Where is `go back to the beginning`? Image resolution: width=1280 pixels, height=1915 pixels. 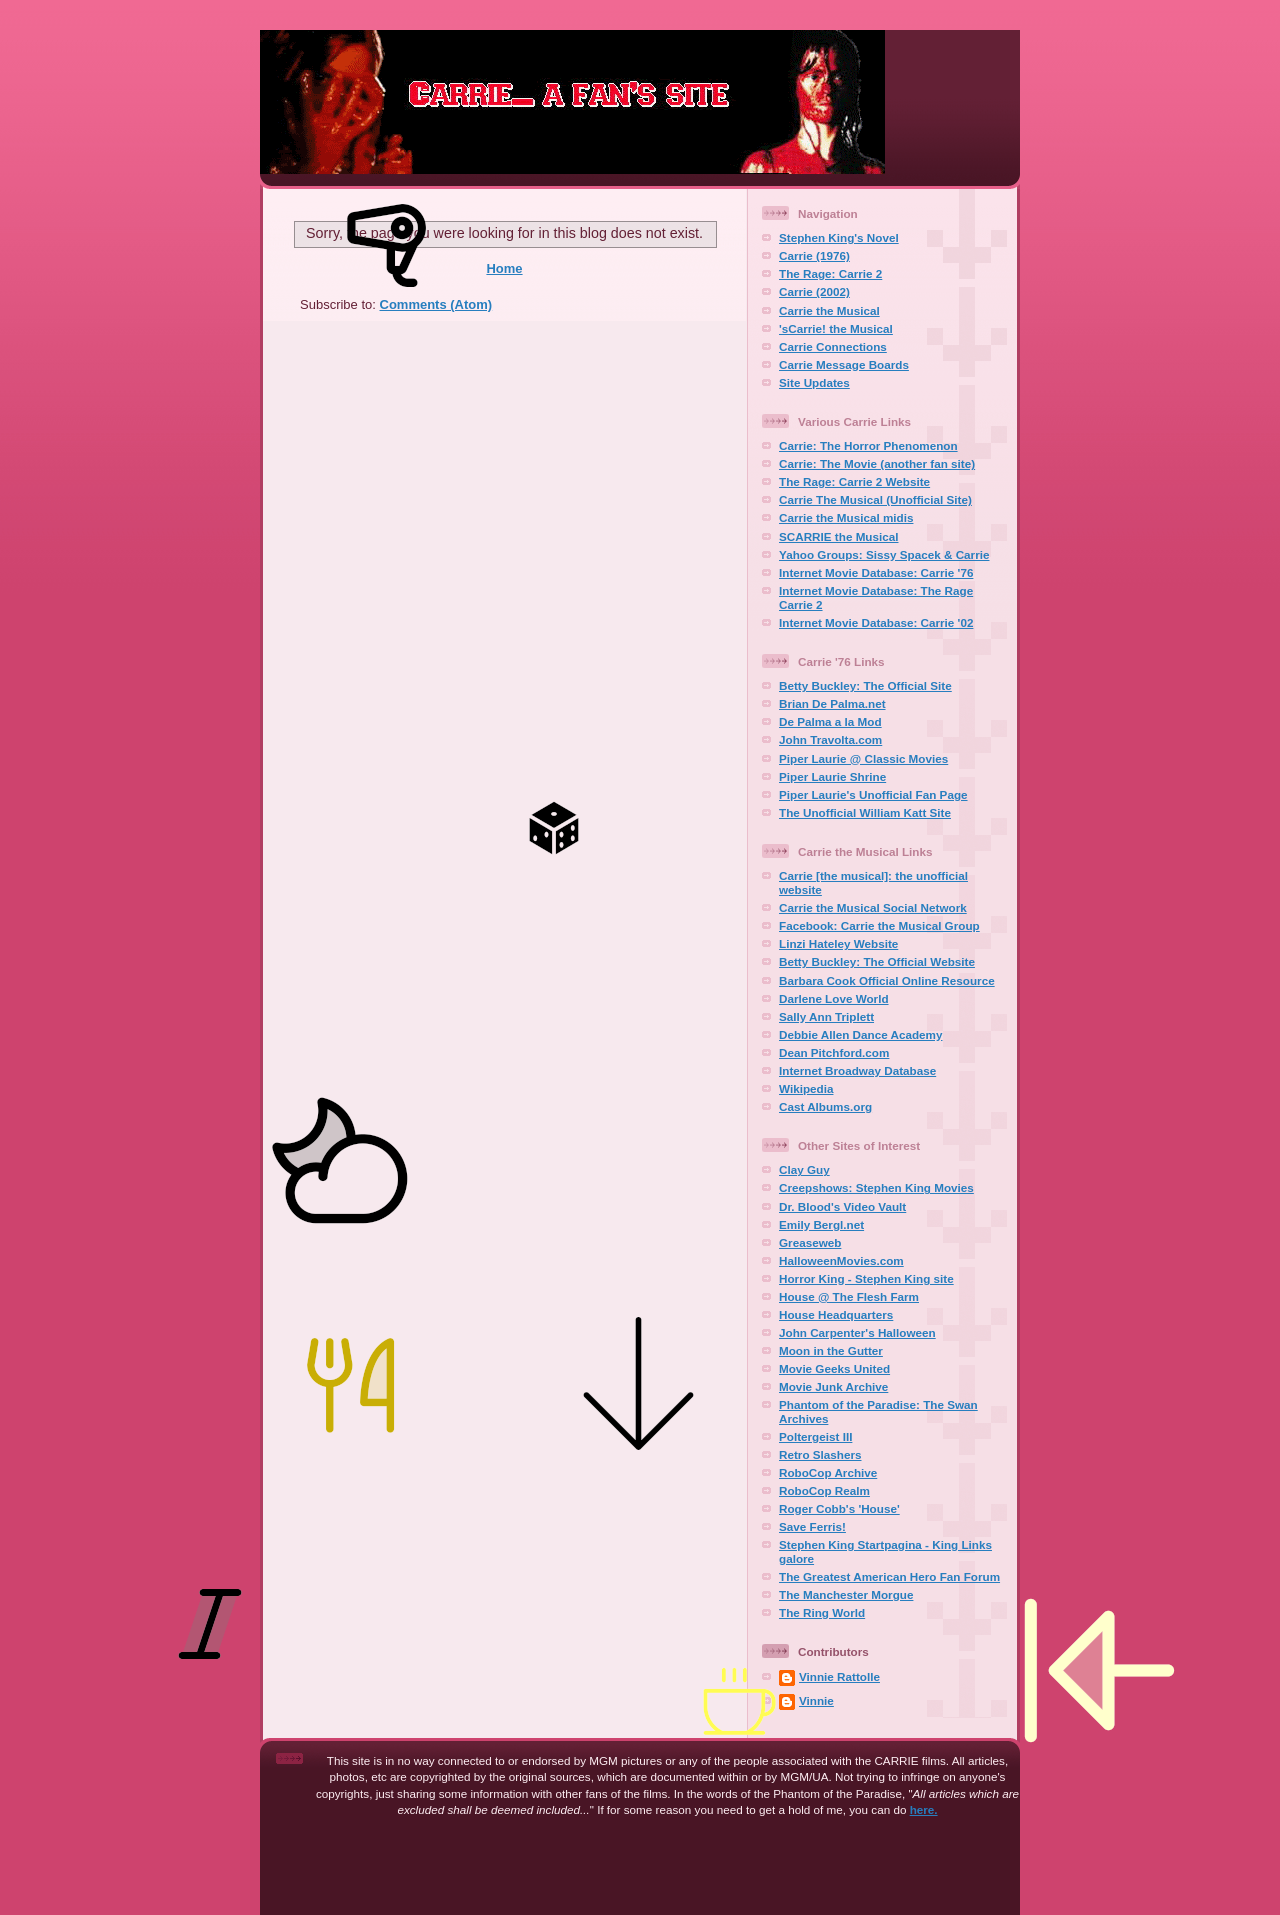 go back to the beginning is located at coordinates (1096, 1670).